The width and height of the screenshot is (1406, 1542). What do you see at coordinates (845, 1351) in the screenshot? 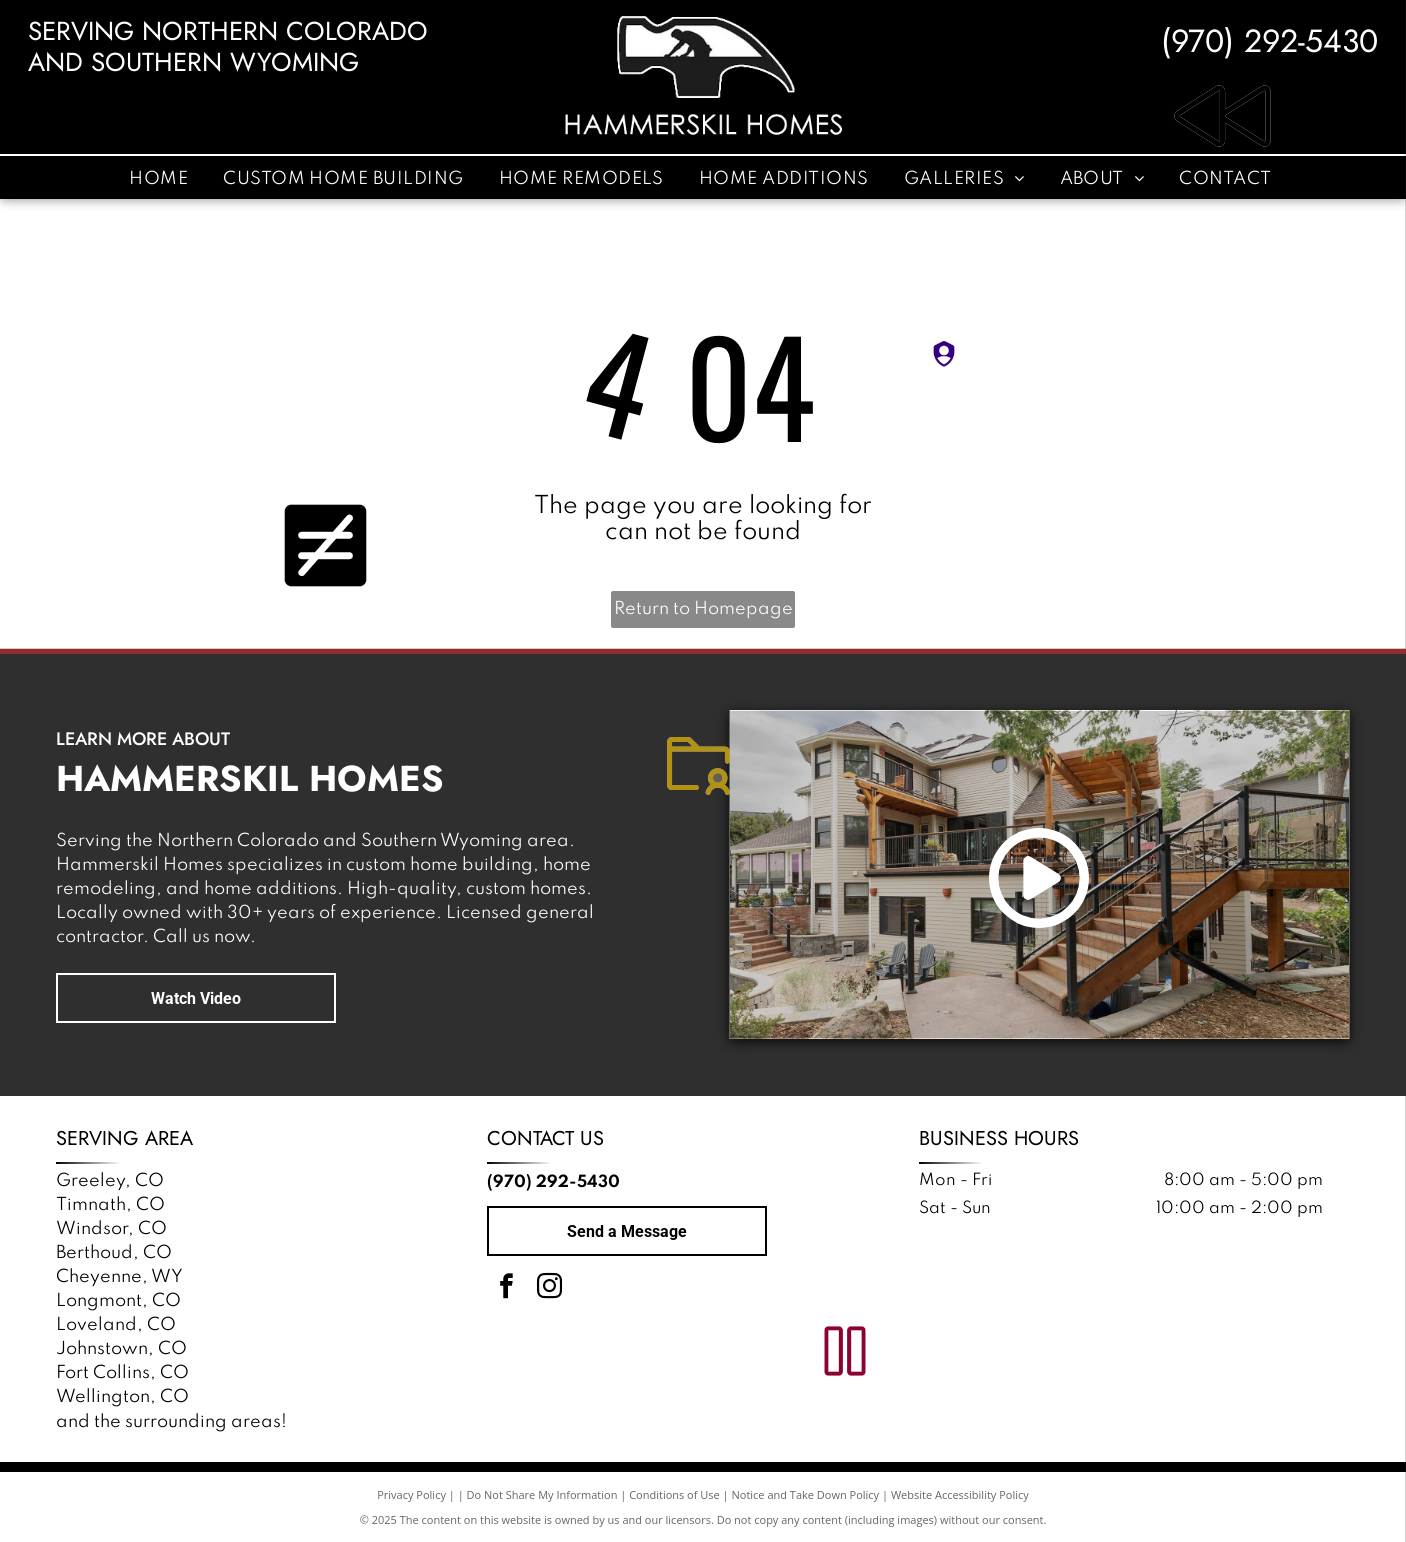
I see `switch to column view layout` at bounding box center [845, 1351].